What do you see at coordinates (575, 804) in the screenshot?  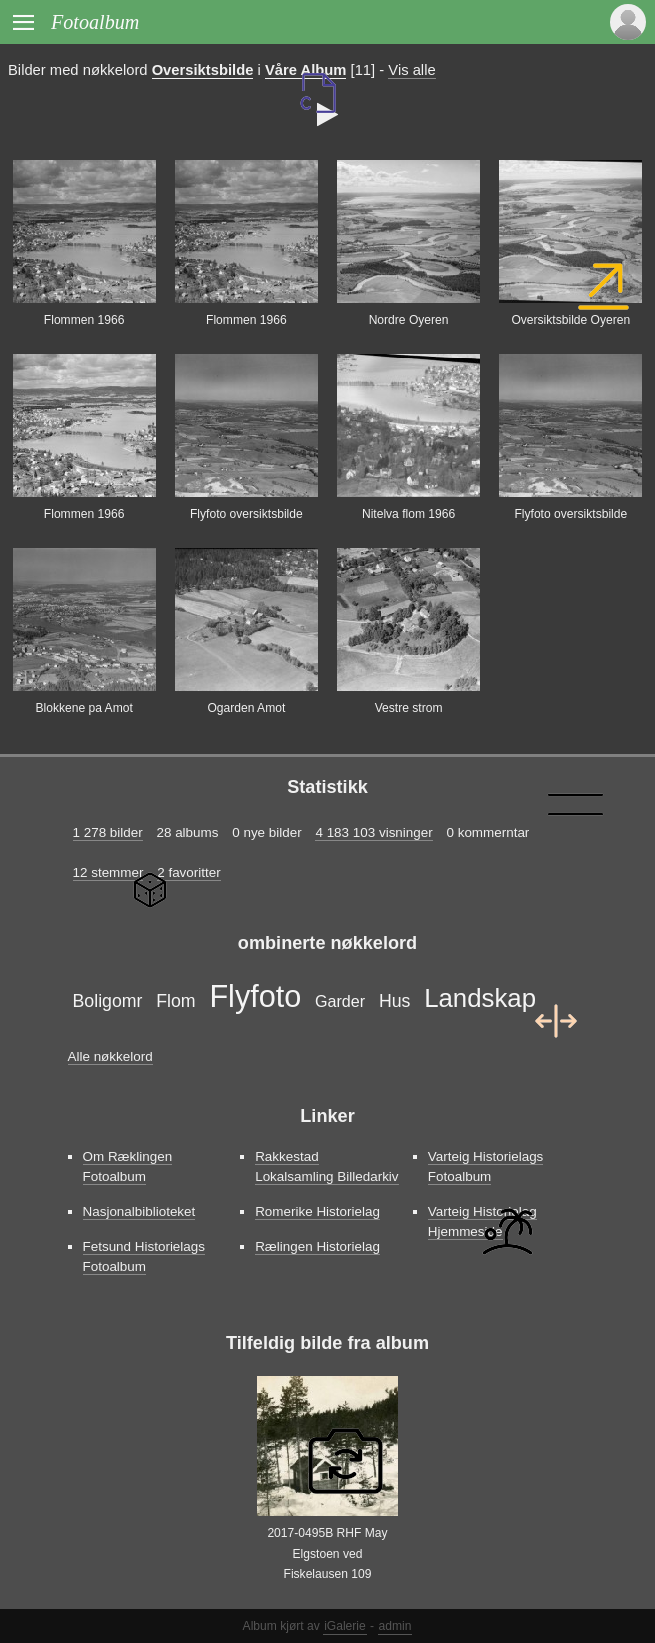 I see `indicates equality or comparison between values` at bounding box center [575, 804].